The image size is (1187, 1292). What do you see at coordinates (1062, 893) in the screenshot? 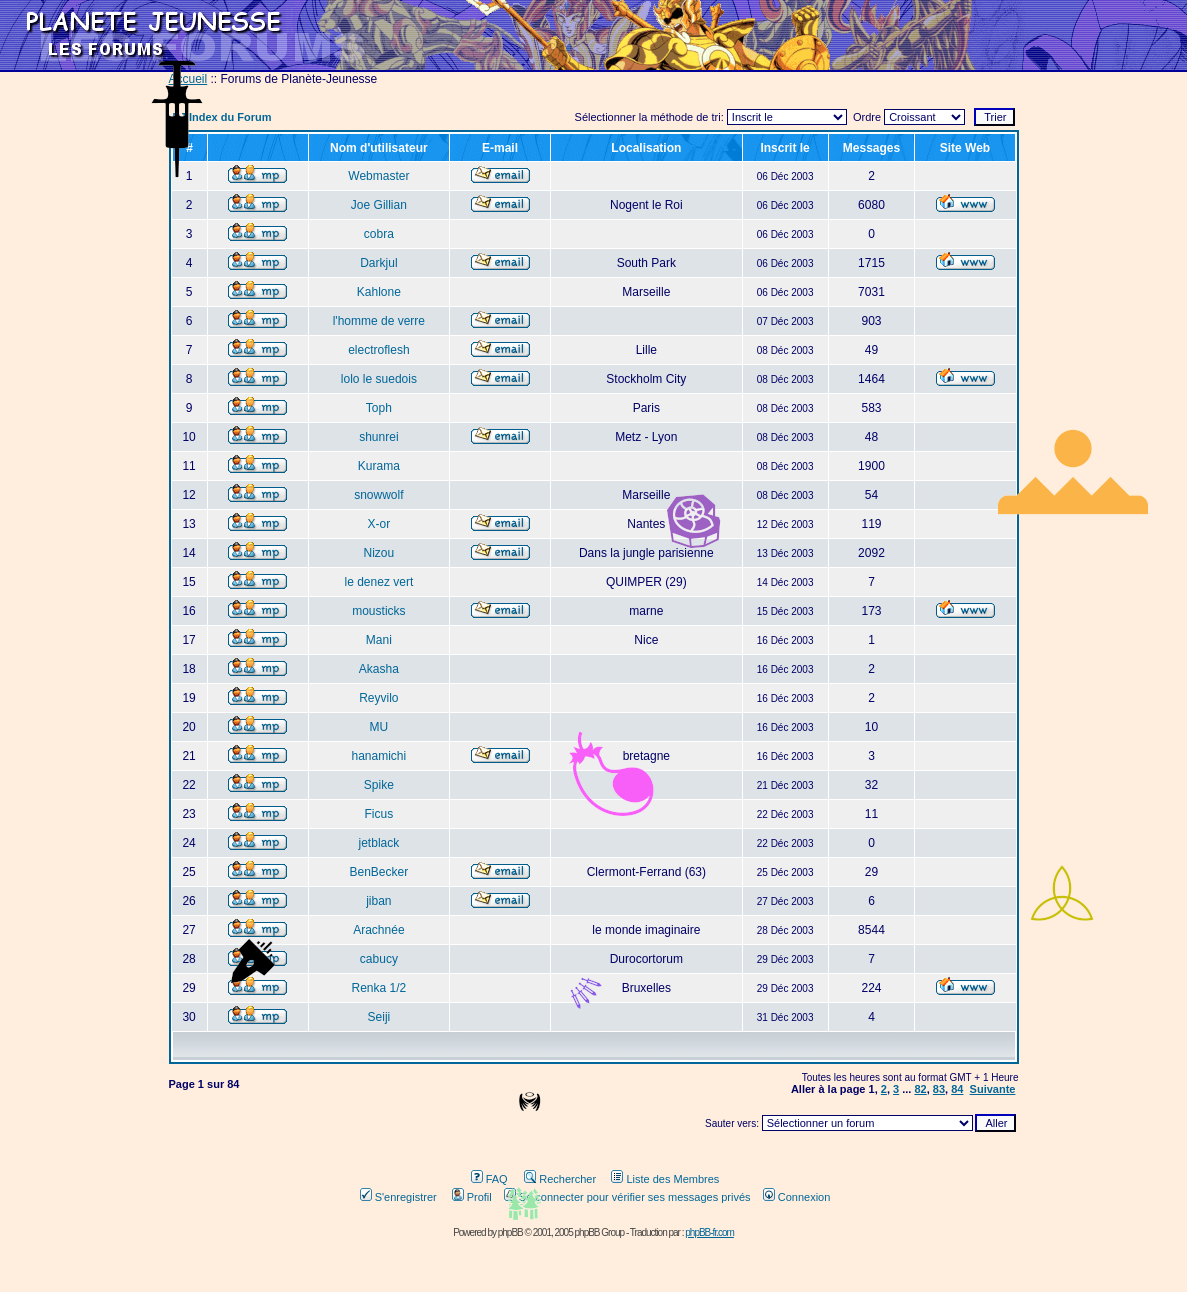
I see `celtic or trinity knot symbol` at bounding box center [1062, 893].